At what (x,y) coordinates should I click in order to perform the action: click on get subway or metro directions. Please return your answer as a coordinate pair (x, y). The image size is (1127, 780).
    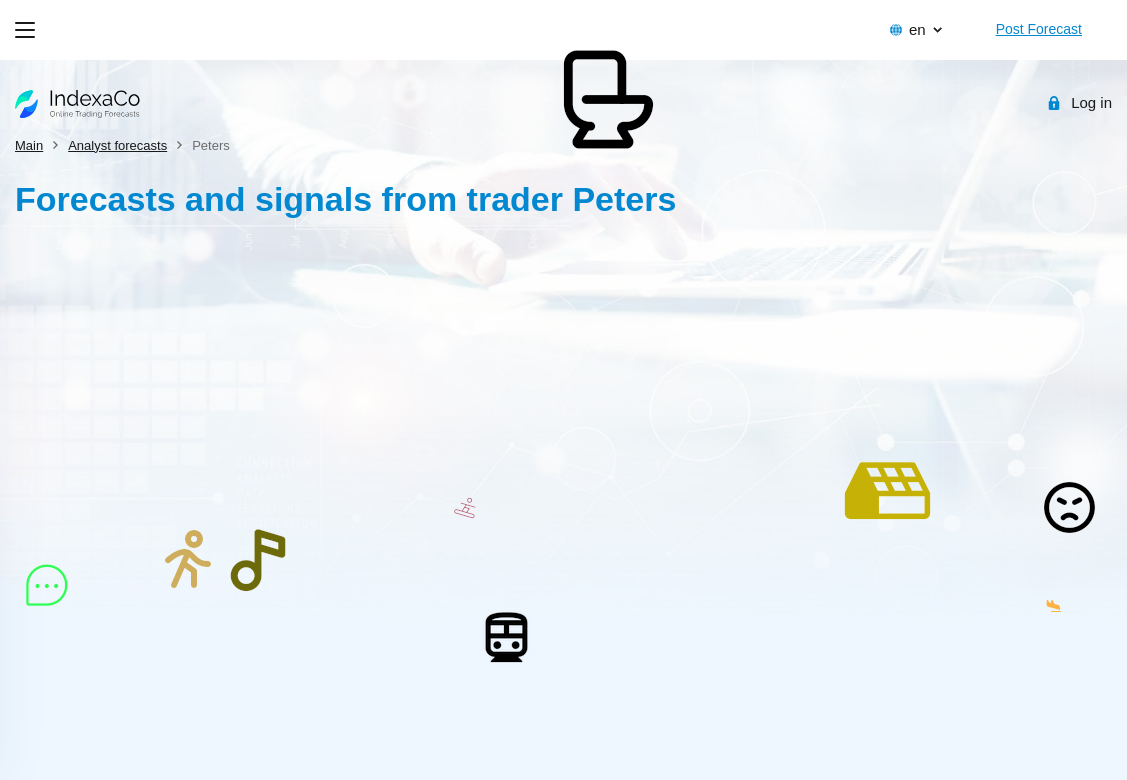
    Looking at the image, I should click on (506, 638).